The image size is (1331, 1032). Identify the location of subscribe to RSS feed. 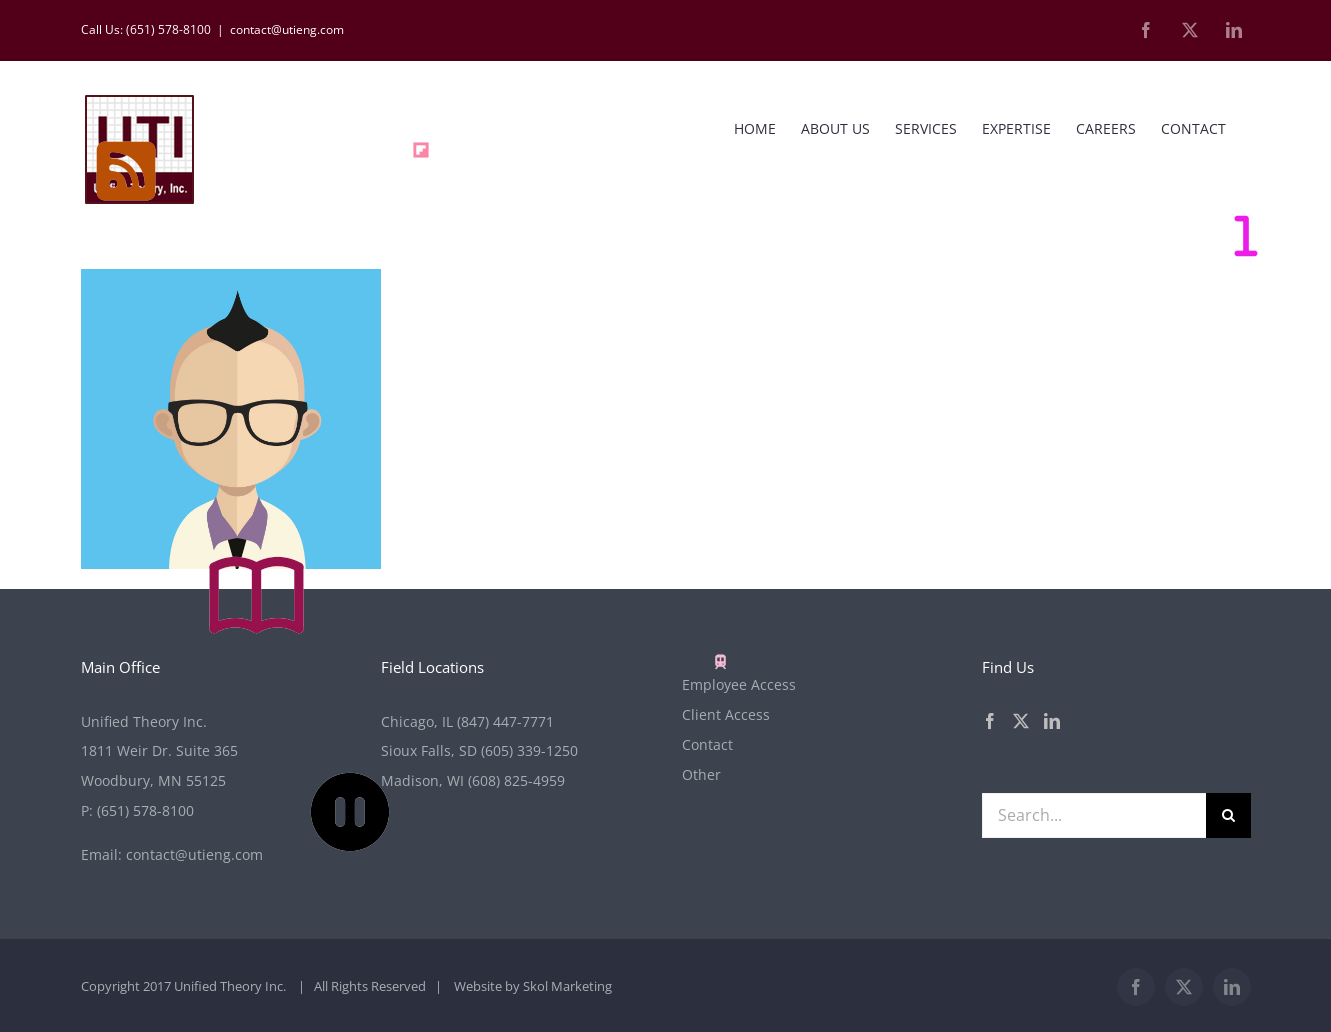
(126, 171).